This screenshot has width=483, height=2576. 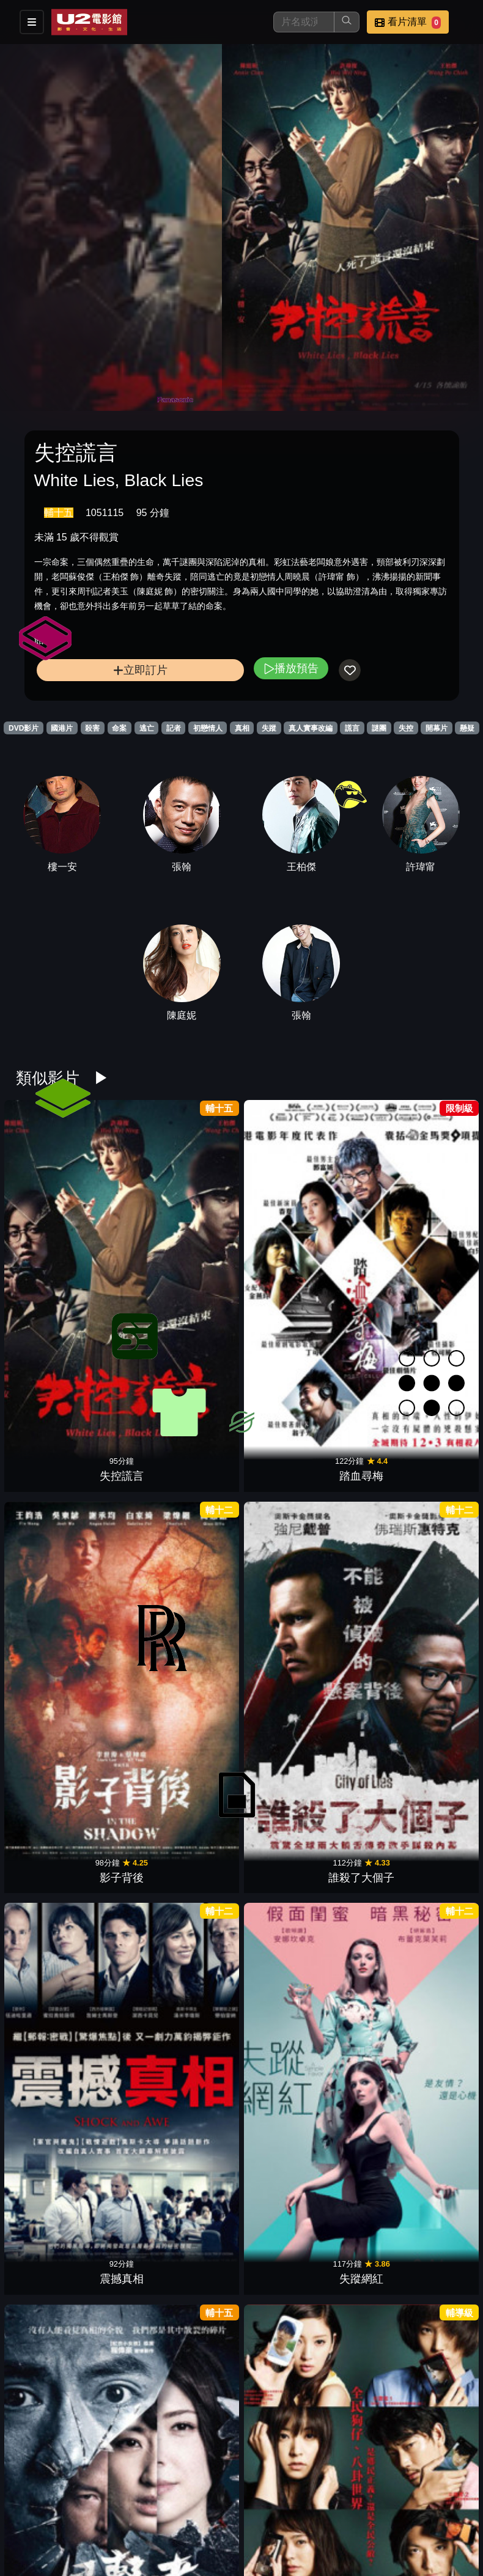 What do you see at coordinates (350, 794) in the screenshot?
I see `open Qodo AI code assistant` at bounding box center [350, 794].